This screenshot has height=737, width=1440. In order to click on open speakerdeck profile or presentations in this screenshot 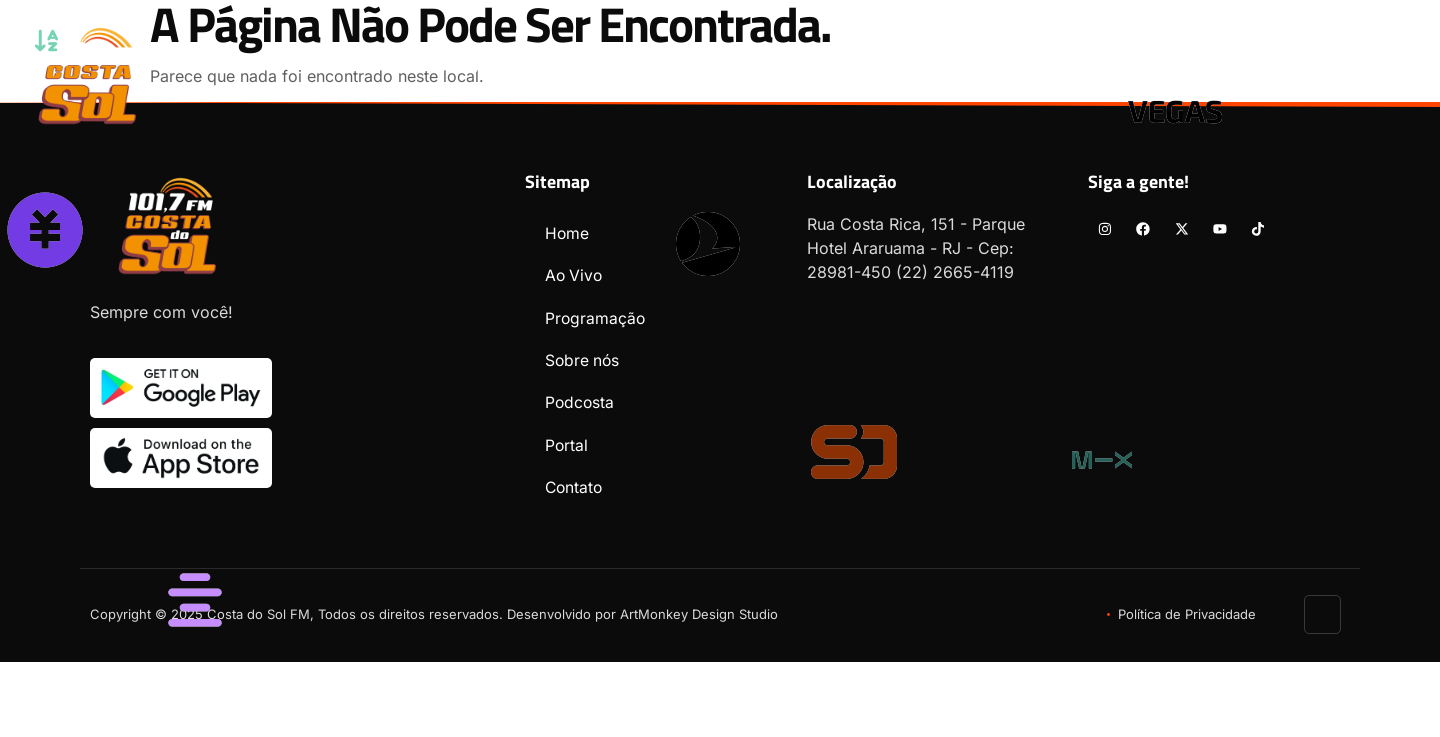, I will do `click(854, 452)`.